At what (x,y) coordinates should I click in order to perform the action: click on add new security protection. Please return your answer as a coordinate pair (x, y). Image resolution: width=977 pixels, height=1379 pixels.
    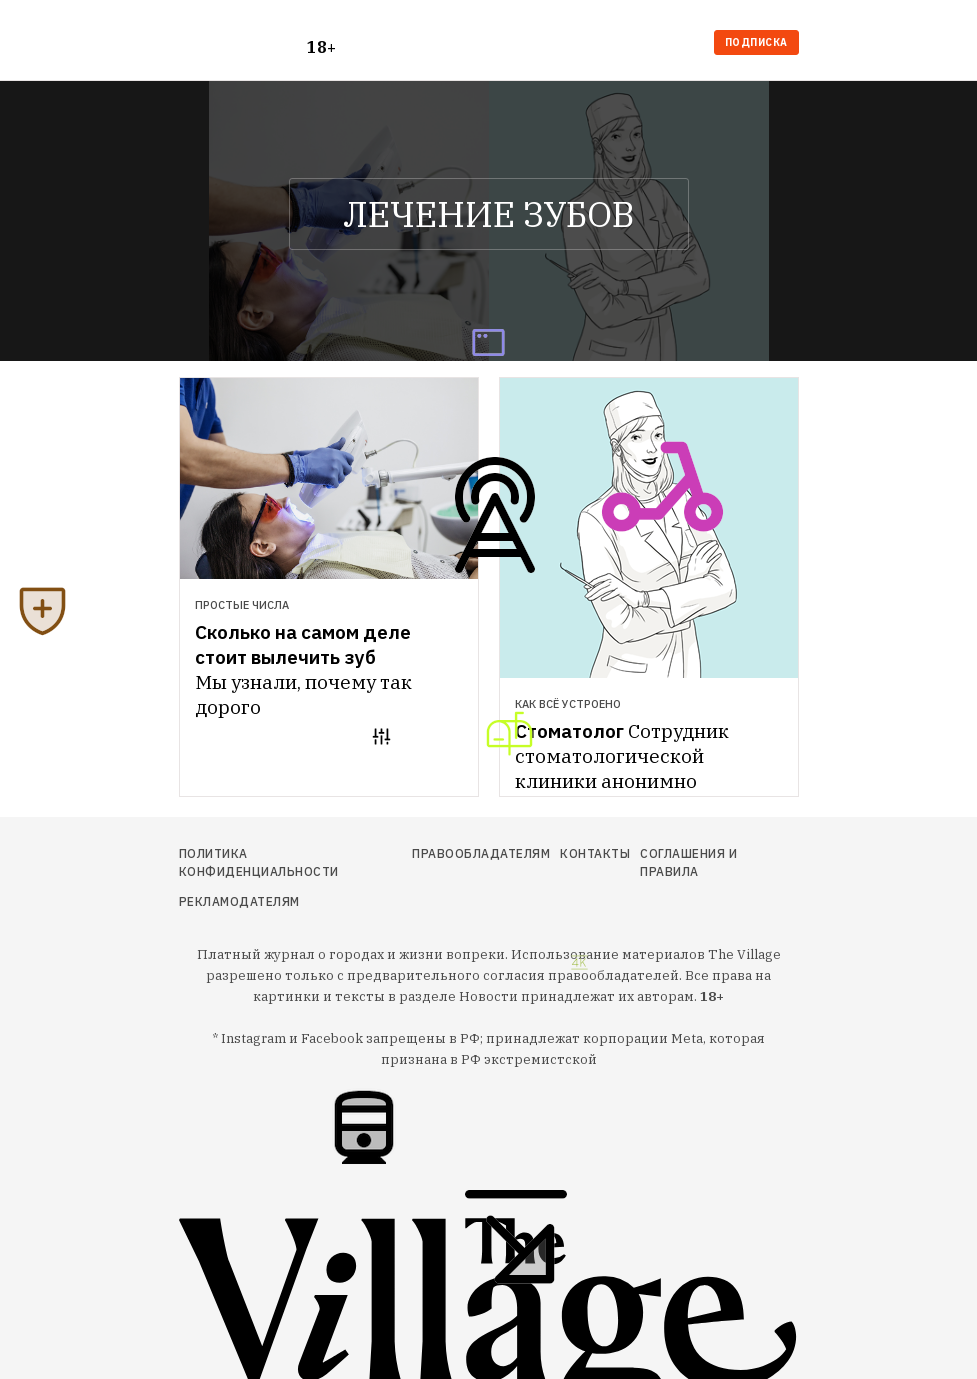
    Looking at the image, I should click on (42, 608).